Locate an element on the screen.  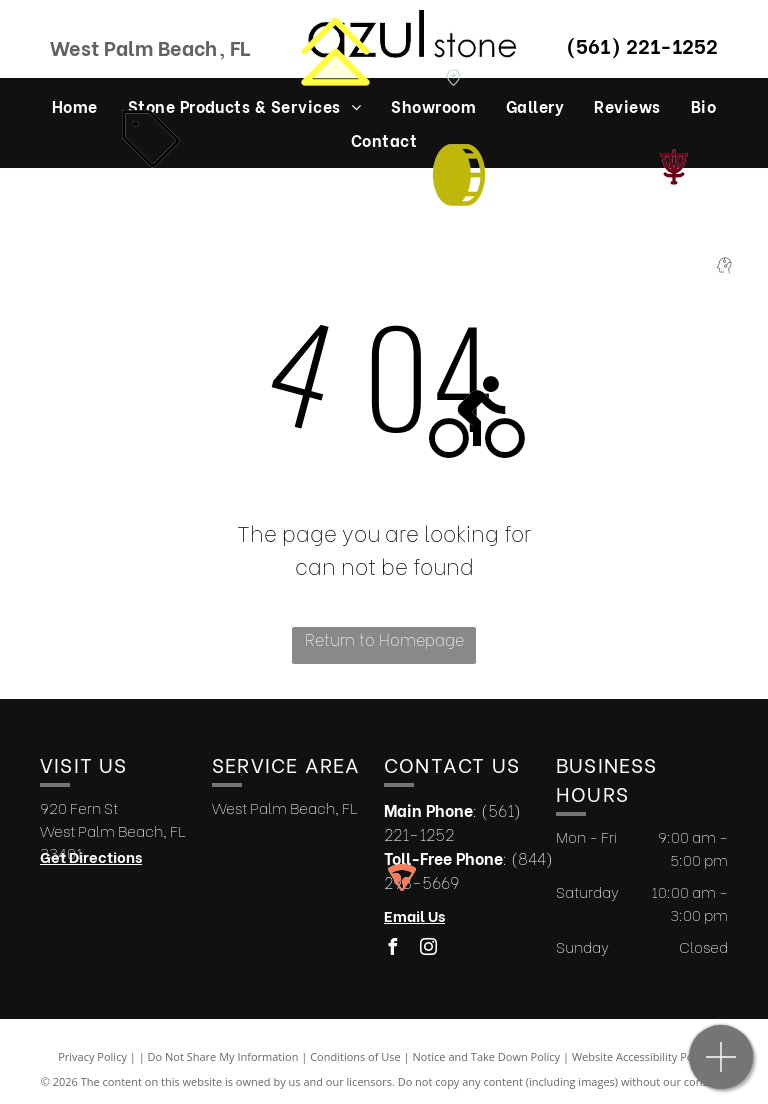
get cycling directions is located at coordinates (477, 418).